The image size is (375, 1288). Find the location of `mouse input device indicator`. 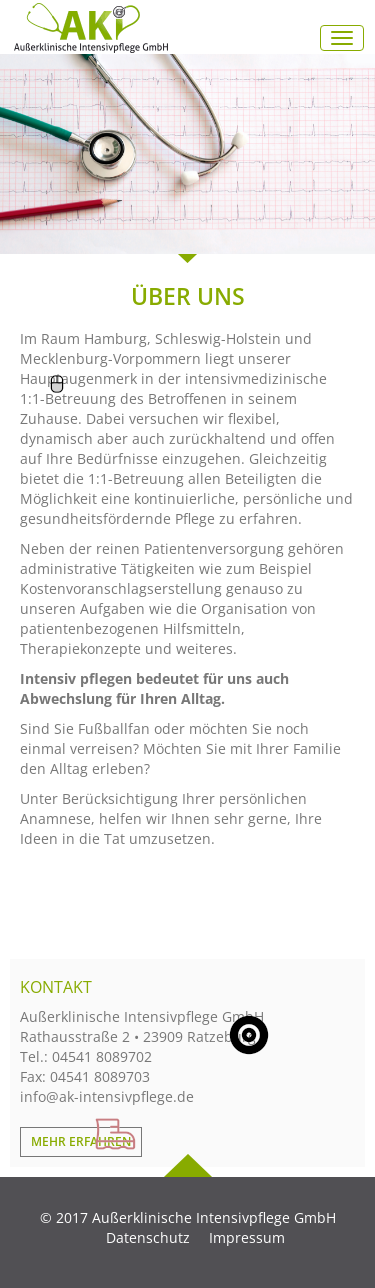

mouse input device indicator is located at coordinates (57, 384).